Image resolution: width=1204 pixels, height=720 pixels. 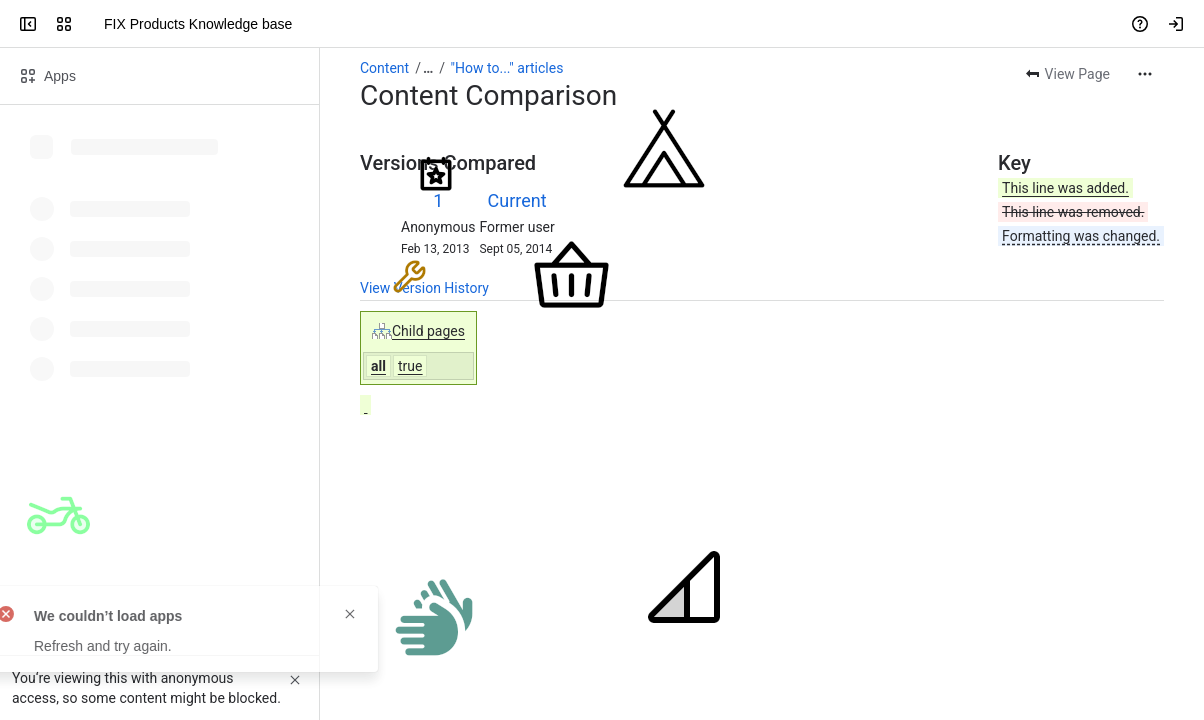 What do you see at coordinates (409, 276) in the screenshot?
I see `access settings or configuration options` at bounding box center [409, 276].